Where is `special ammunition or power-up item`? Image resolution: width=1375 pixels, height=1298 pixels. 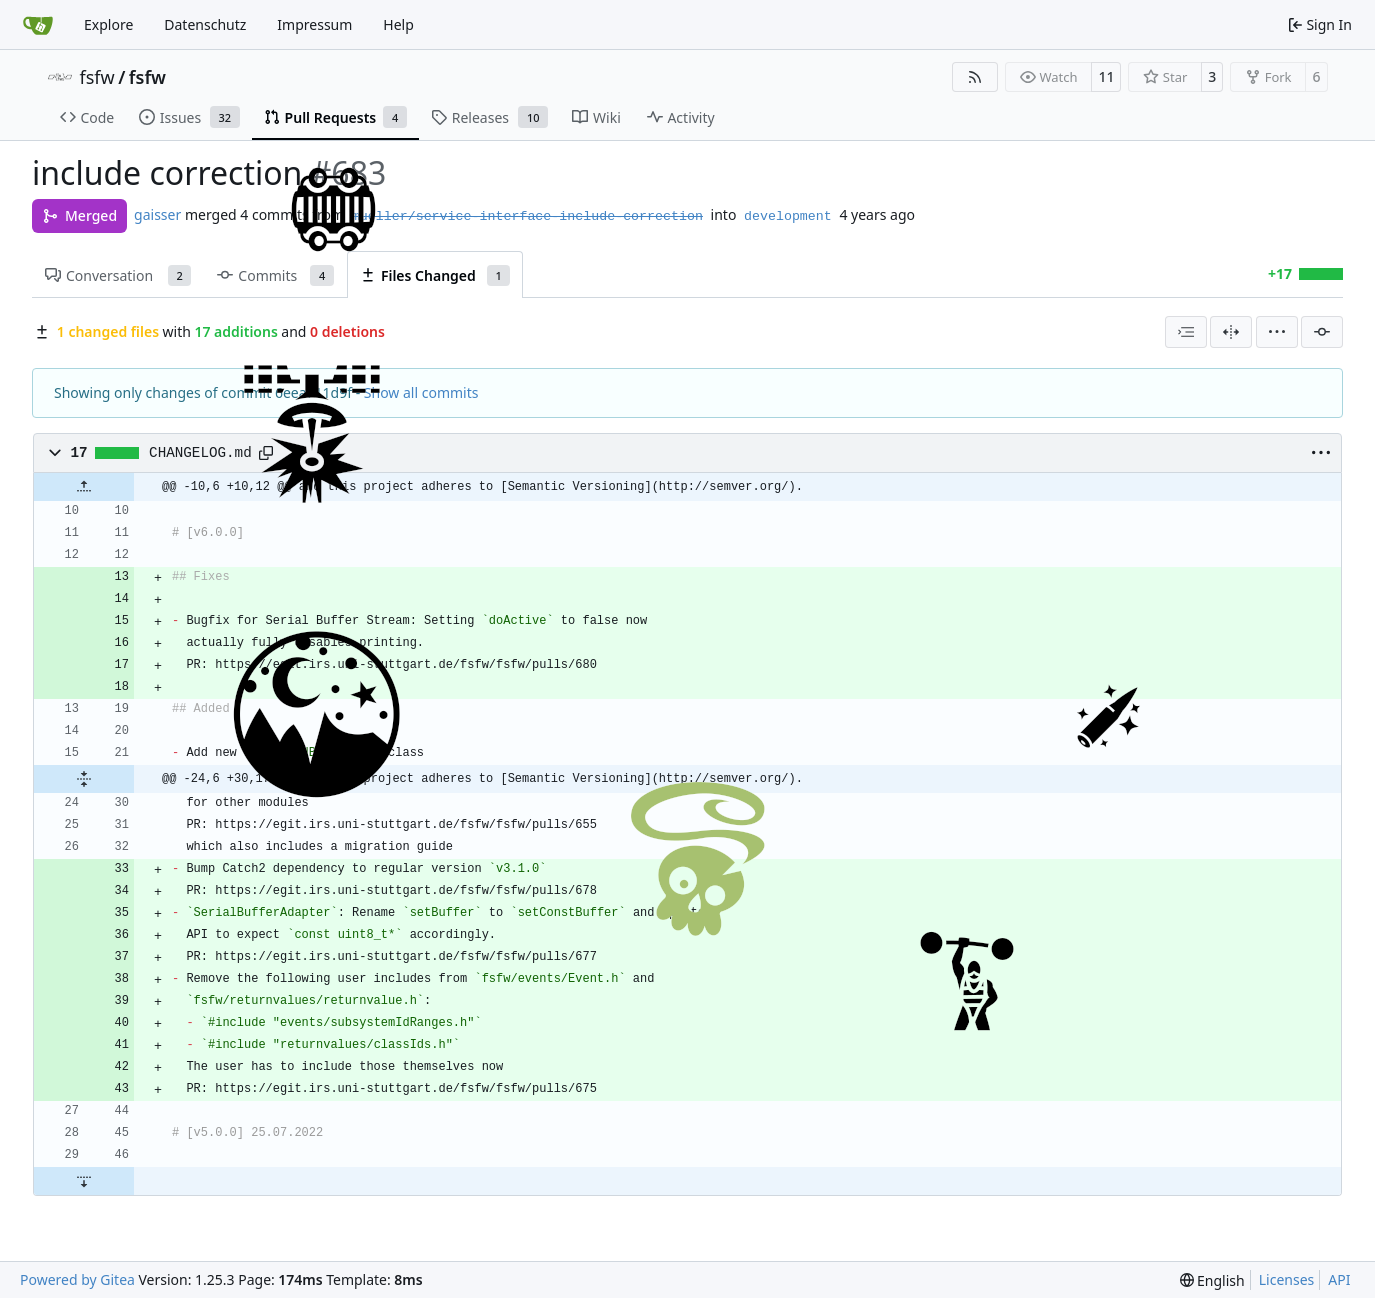
special ammunition or power-up item is located at coordinates (1107, 717).